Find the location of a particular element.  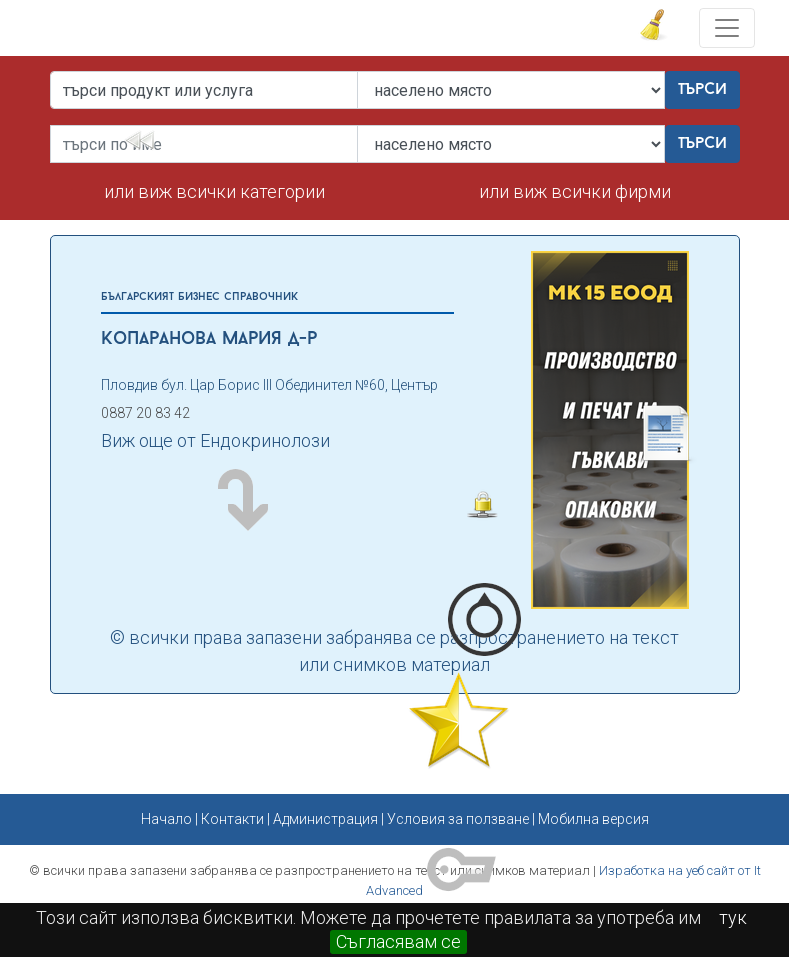

select all content in the current document is located at coordinates (667, 433).